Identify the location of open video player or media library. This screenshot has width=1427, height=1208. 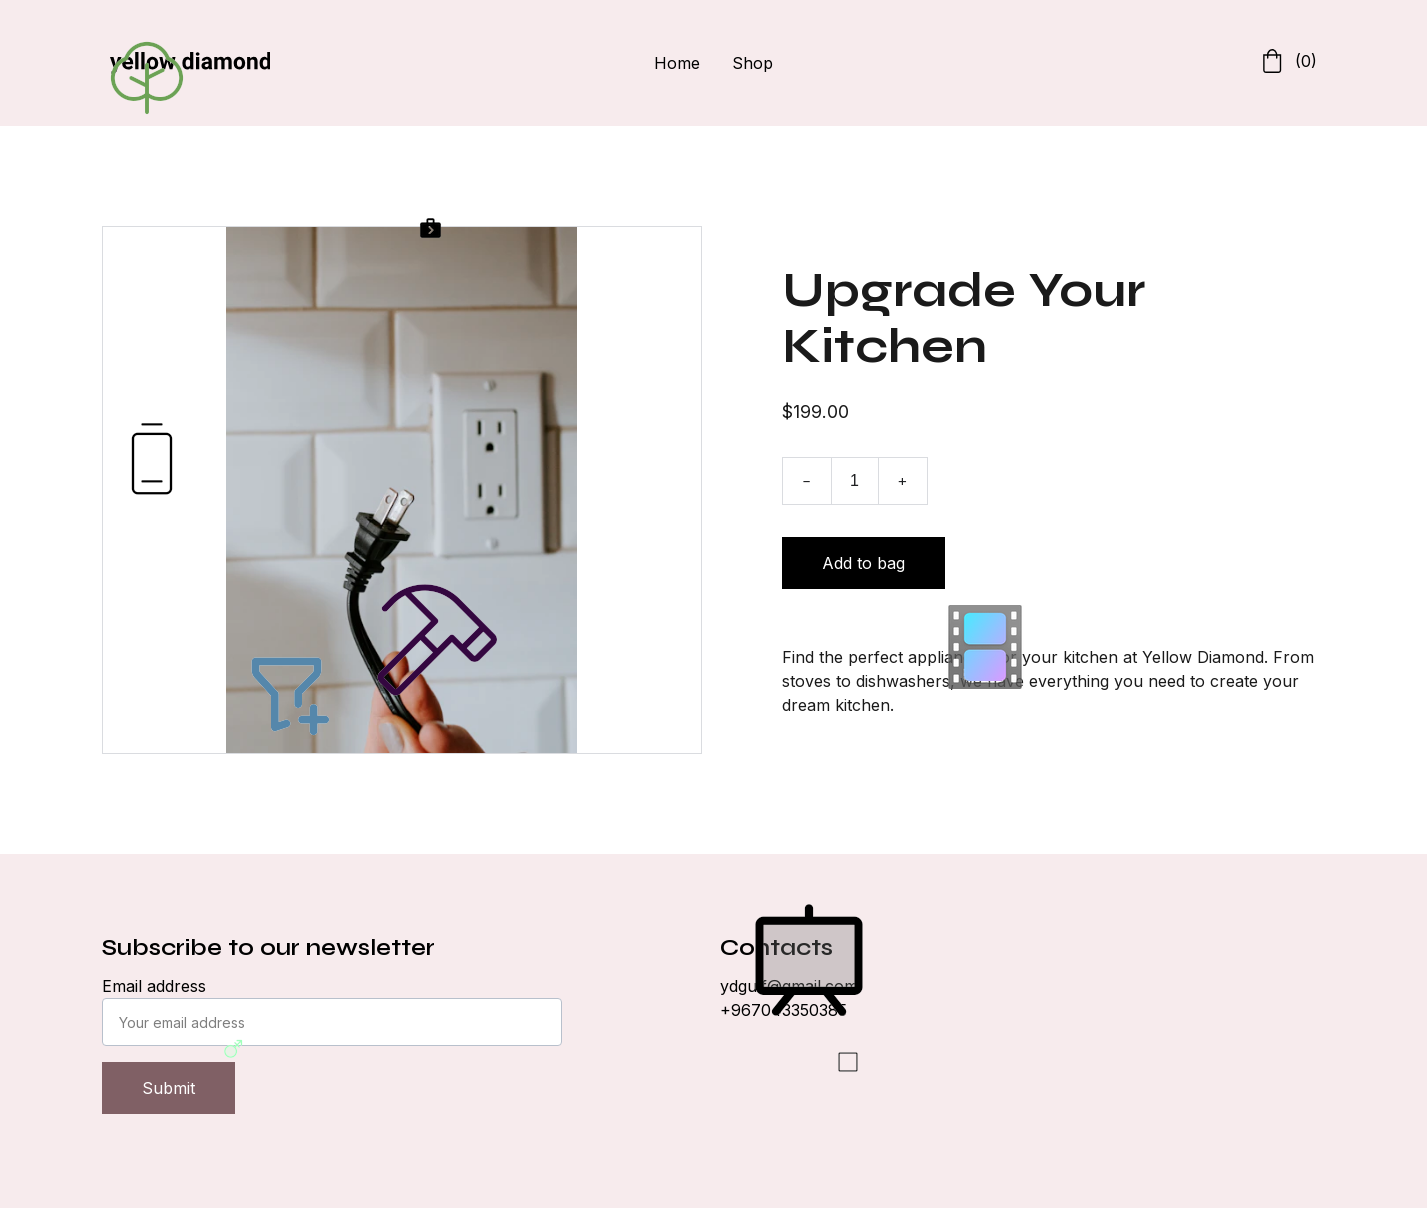
(985, 647).